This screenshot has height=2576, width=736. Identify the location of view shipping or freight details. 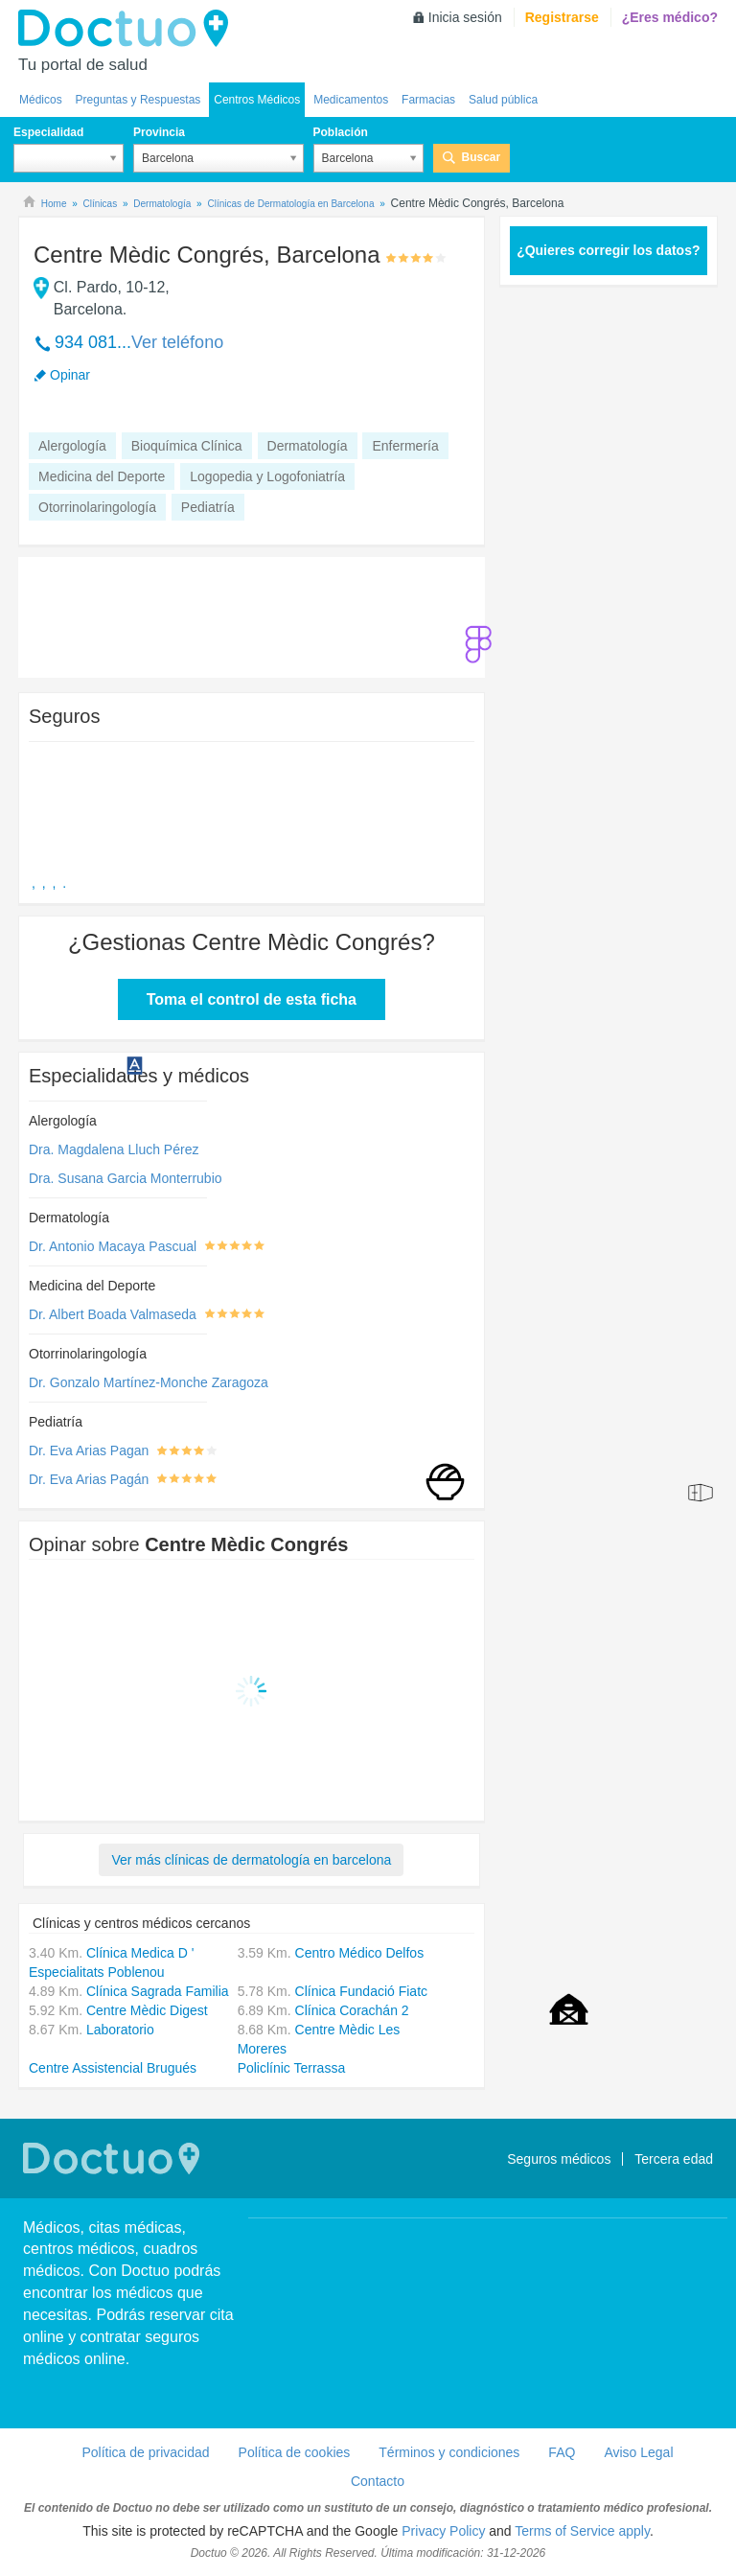
(701, 1493).